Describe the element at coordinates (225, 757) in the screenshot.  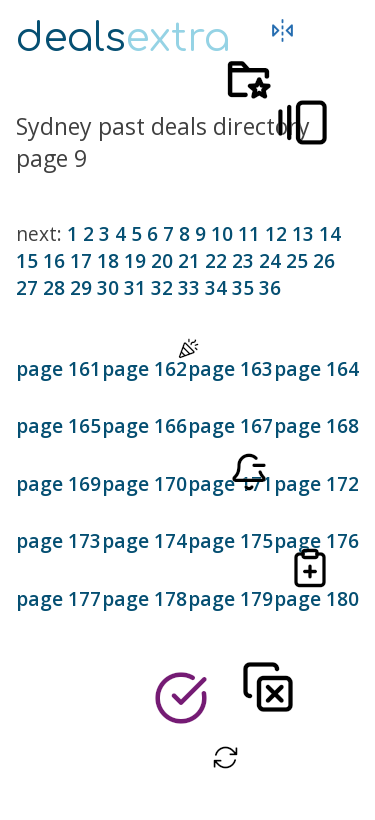
I see `refresh or reload content` at that location.